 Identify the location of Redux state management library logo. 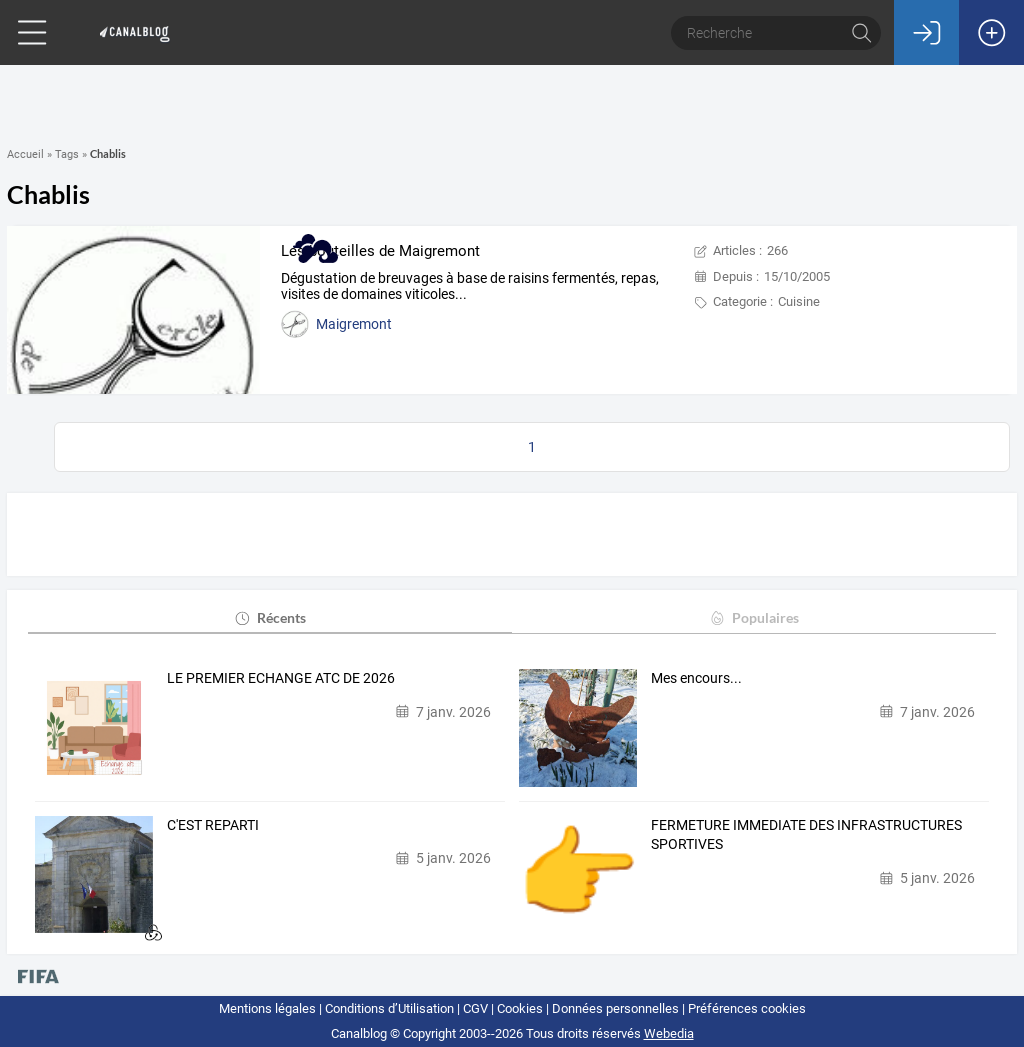
(153, 932).